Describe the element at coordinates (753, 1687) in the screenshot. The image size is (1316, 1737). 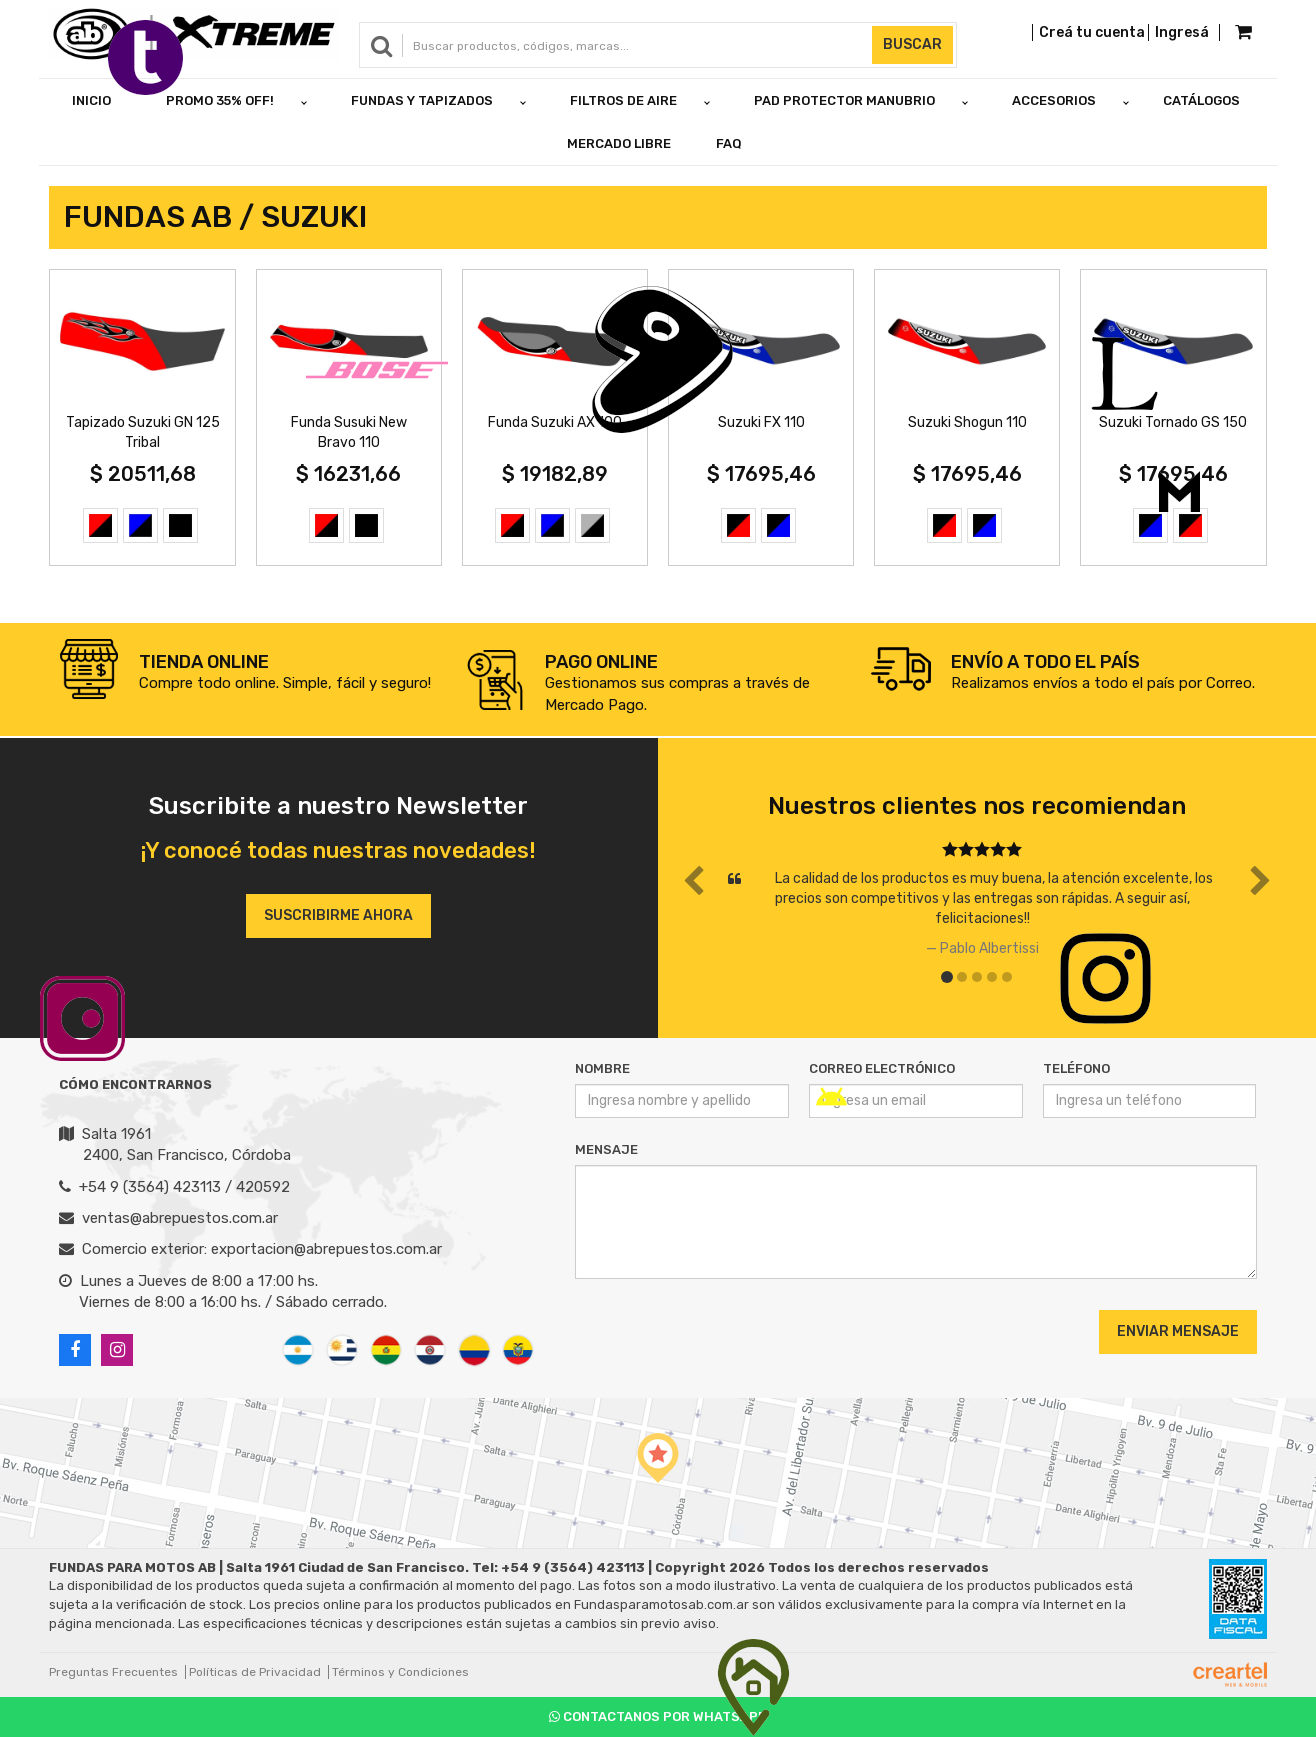
I see `open the Zingat real estate app` at that location.